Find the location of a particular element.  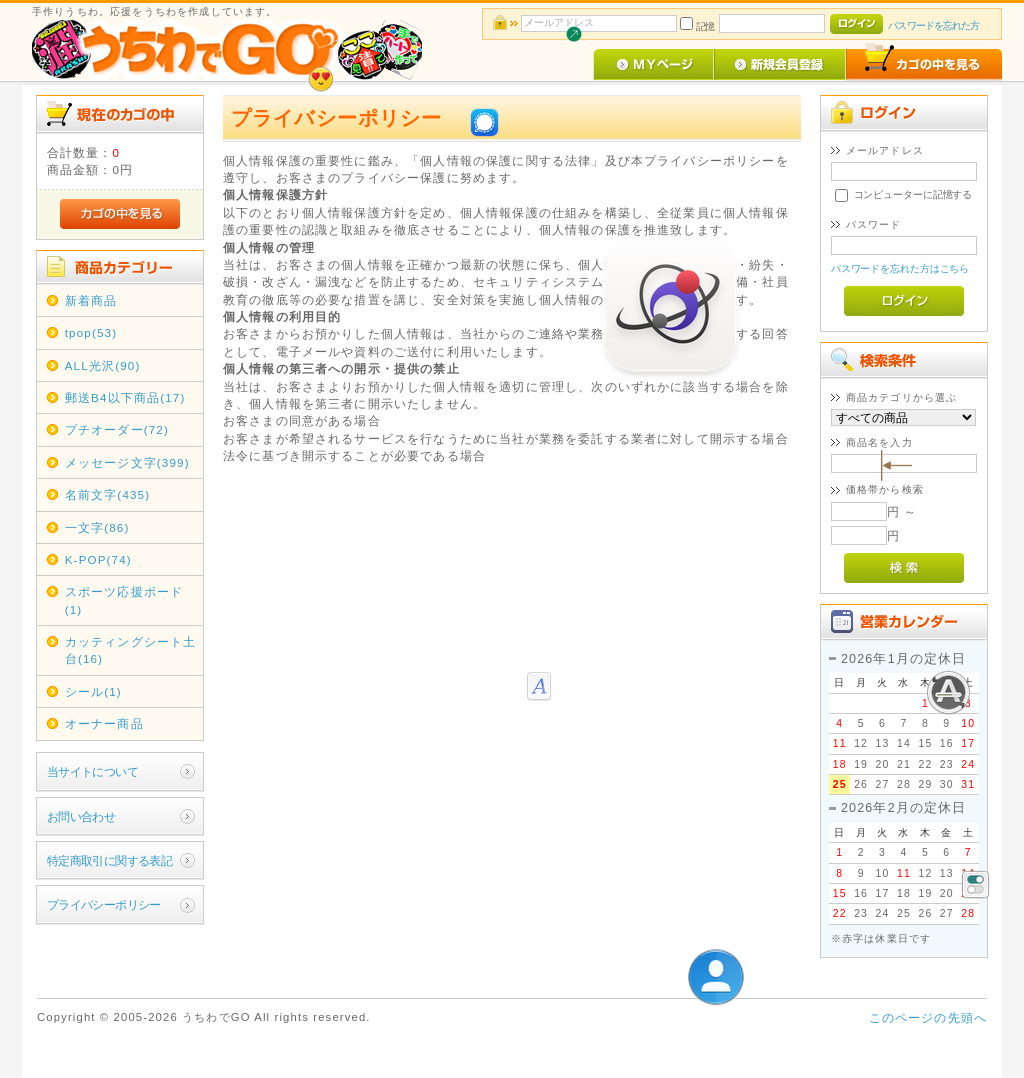

check for available system updates is located at coordinates (948, 692).